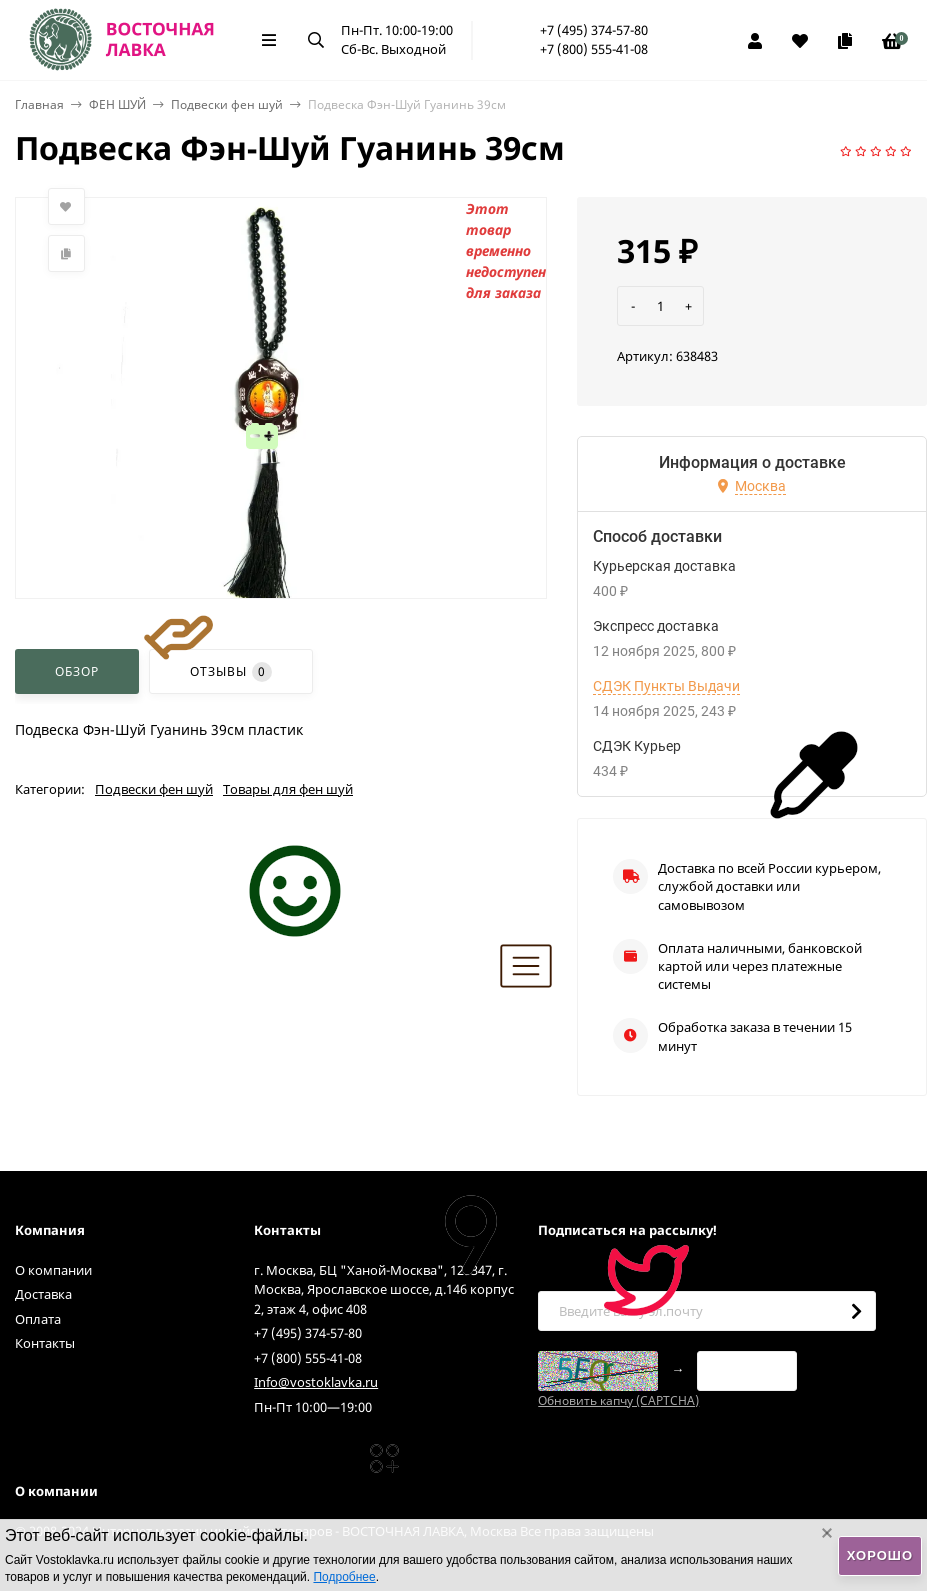 The image size is (927, 1591). Describe the element at coordinates (814, 775) in the screenshot. I see `pick a color from the canvas` at that location.